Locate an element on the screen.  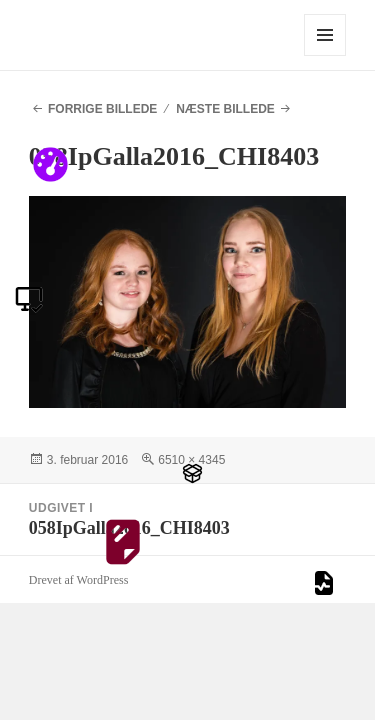
view performance or speed metrics is located at coordinates (50, 164).